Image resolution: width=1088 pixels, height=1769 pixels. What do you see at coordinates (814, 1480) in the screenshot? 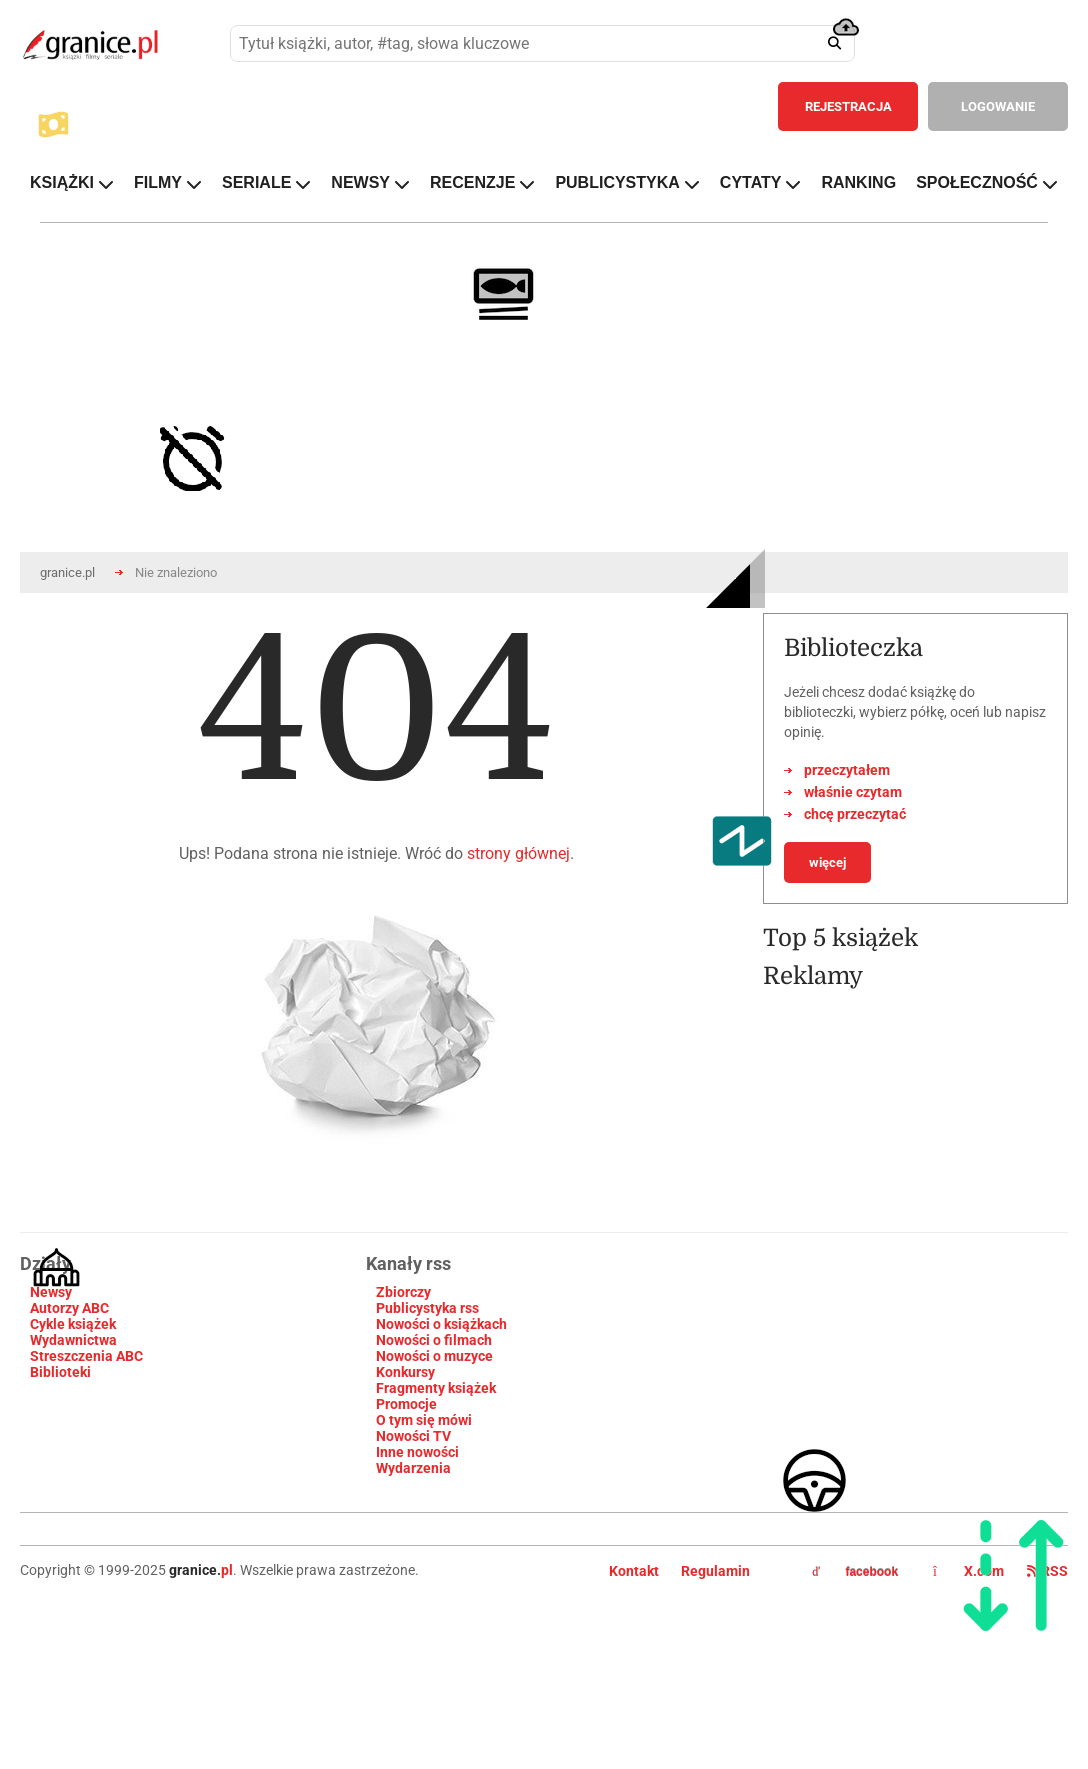
I see `access driving or navigation mode` at bounding box center [814, 1480].